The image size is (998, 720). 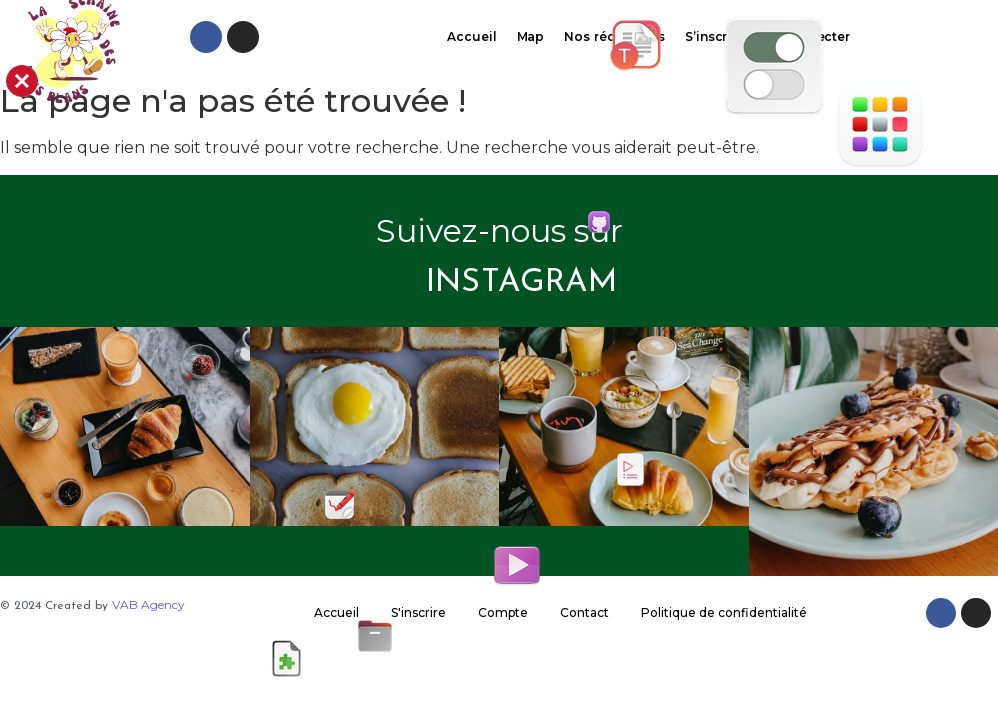 I want to click on open drawing app, so click(x=339, y=504).